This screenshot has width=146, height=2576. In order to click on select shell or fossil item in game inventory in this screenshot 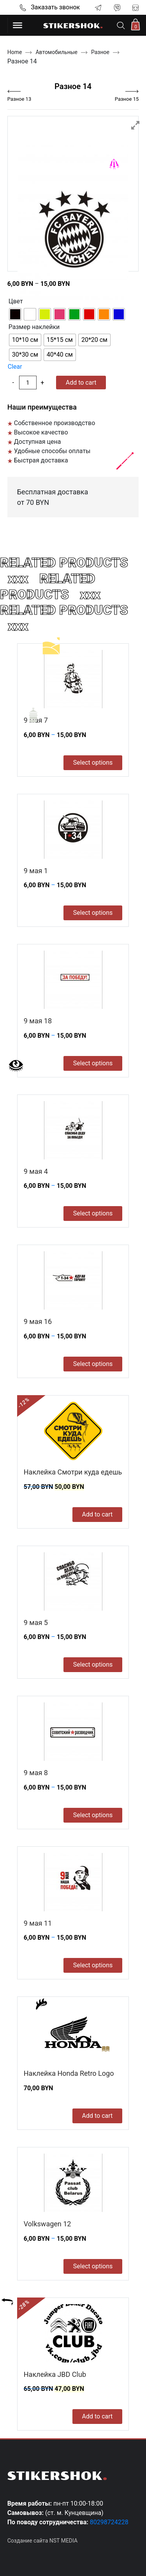, I will do `click(41, 2004)`.